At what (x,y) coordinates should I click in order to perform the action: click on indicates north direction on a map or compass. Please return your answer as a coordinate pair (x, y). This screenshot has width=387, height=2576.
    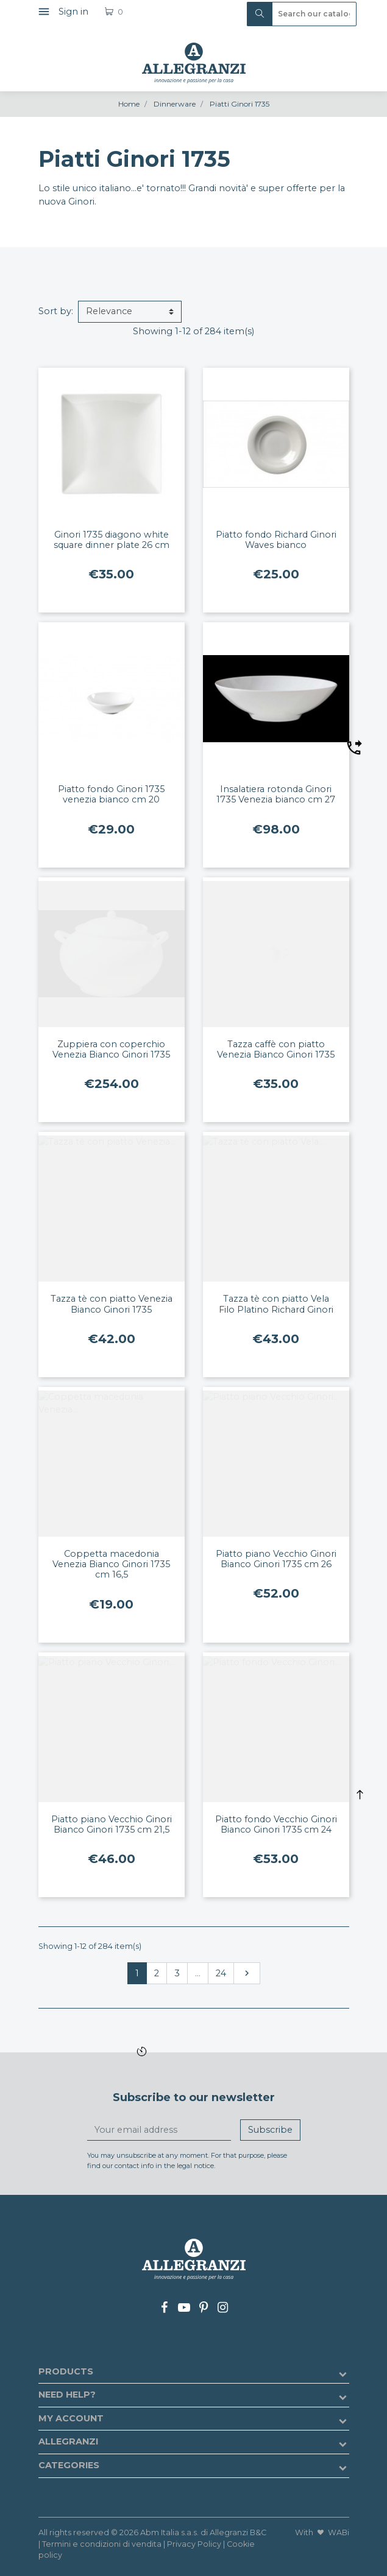
    Looking at the image, I should click on (360, 1794).